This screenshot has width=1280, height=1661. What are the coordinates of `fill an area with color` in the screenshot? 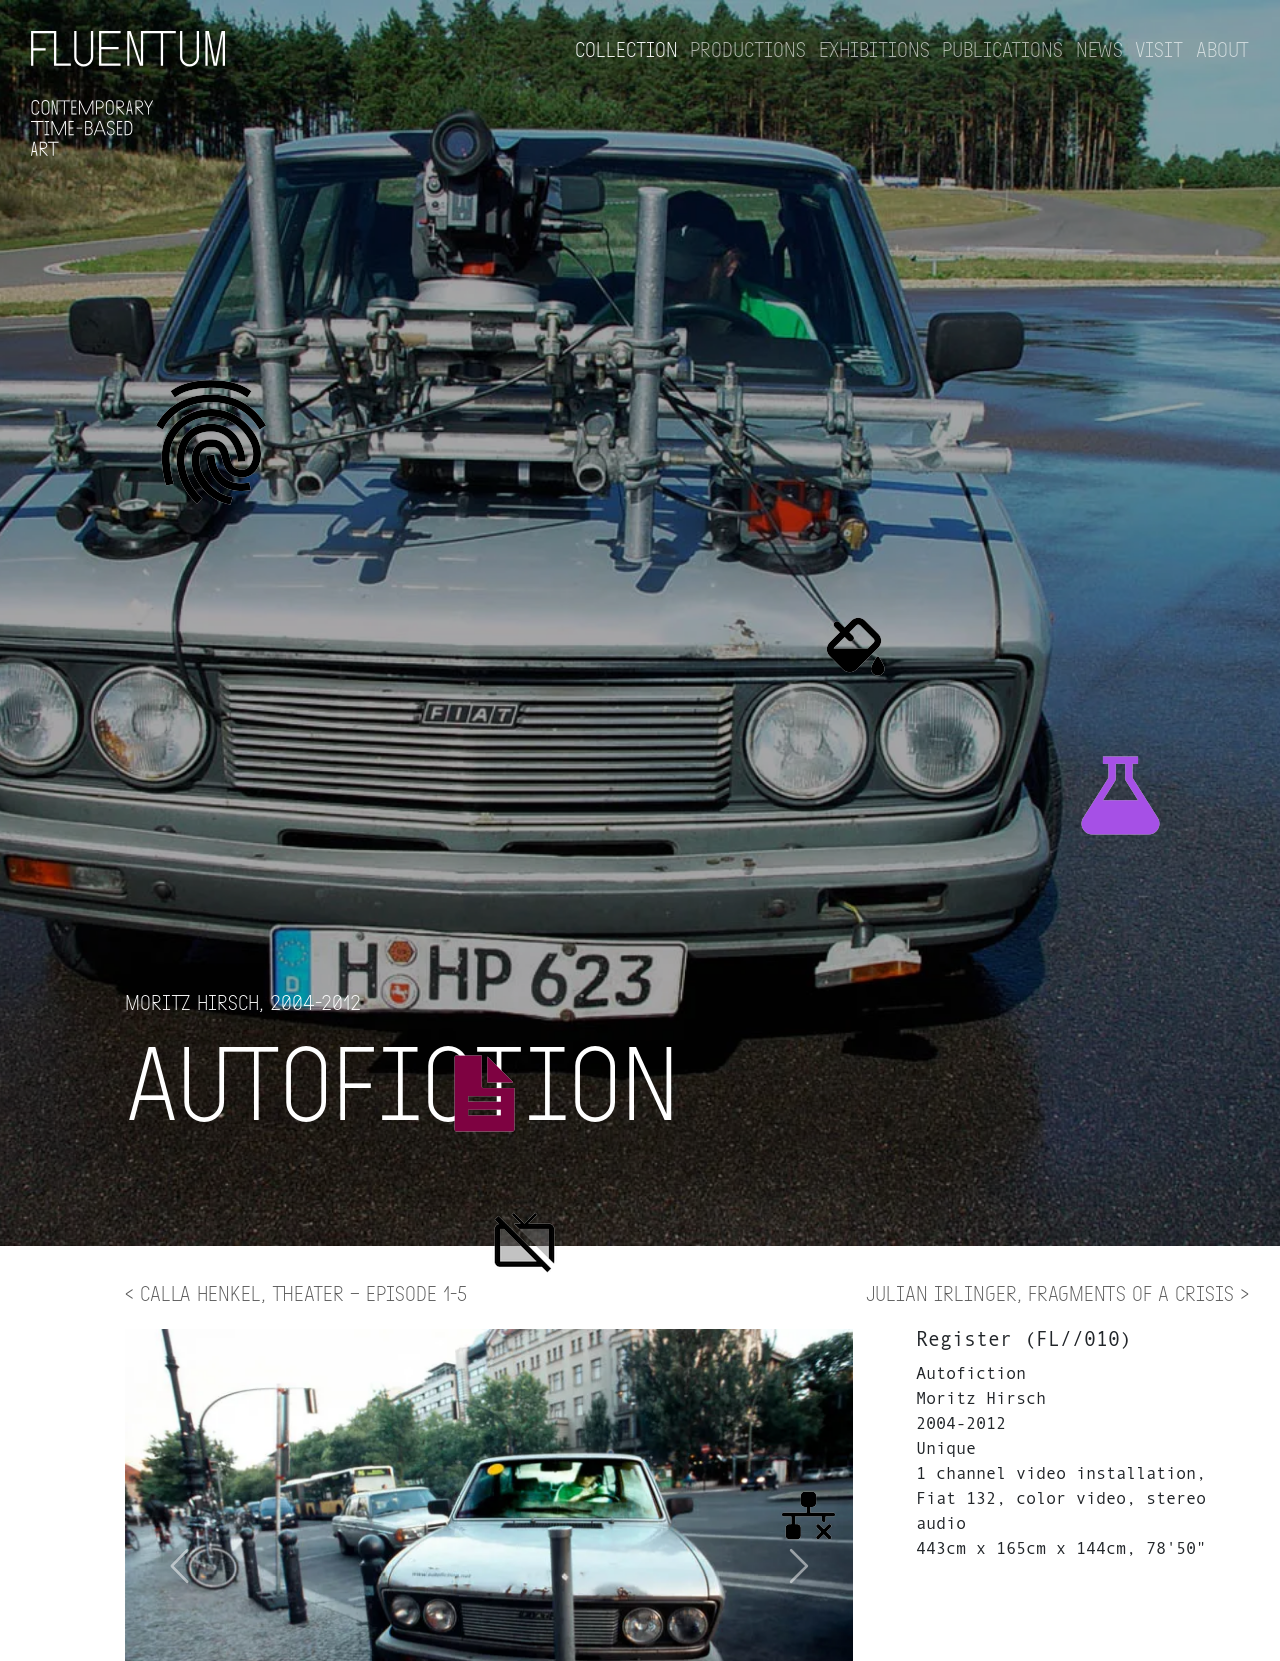 It's located at (854, 645).